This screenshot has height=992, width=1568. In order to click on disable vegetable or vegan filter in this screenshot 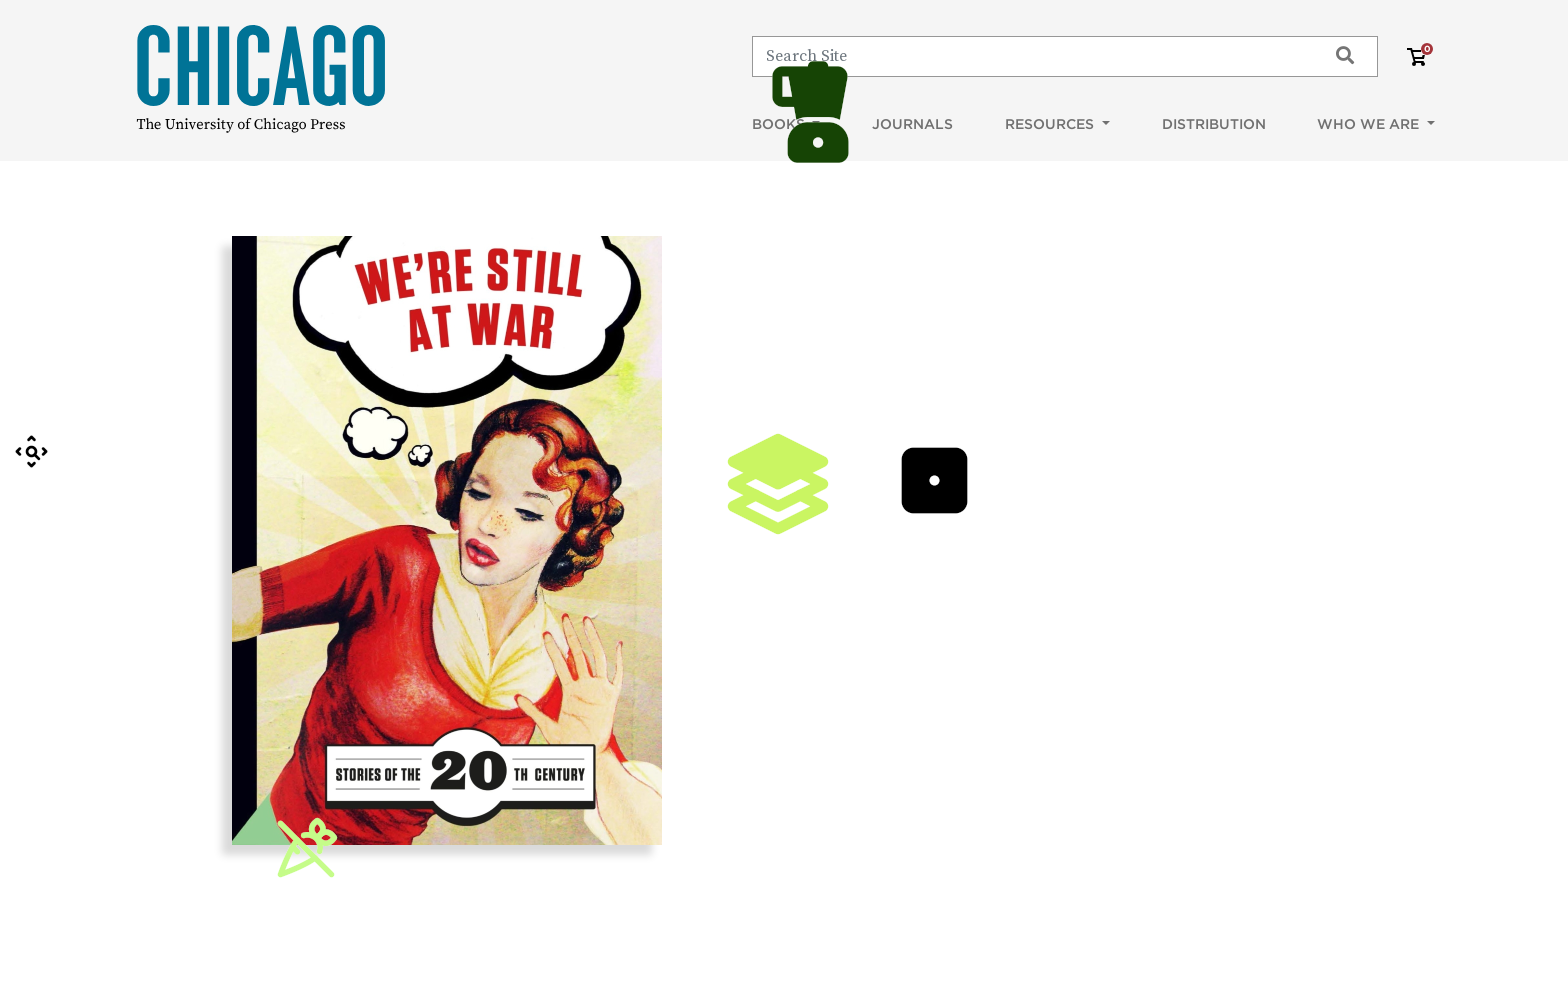, I will do `click(306, 849)`.